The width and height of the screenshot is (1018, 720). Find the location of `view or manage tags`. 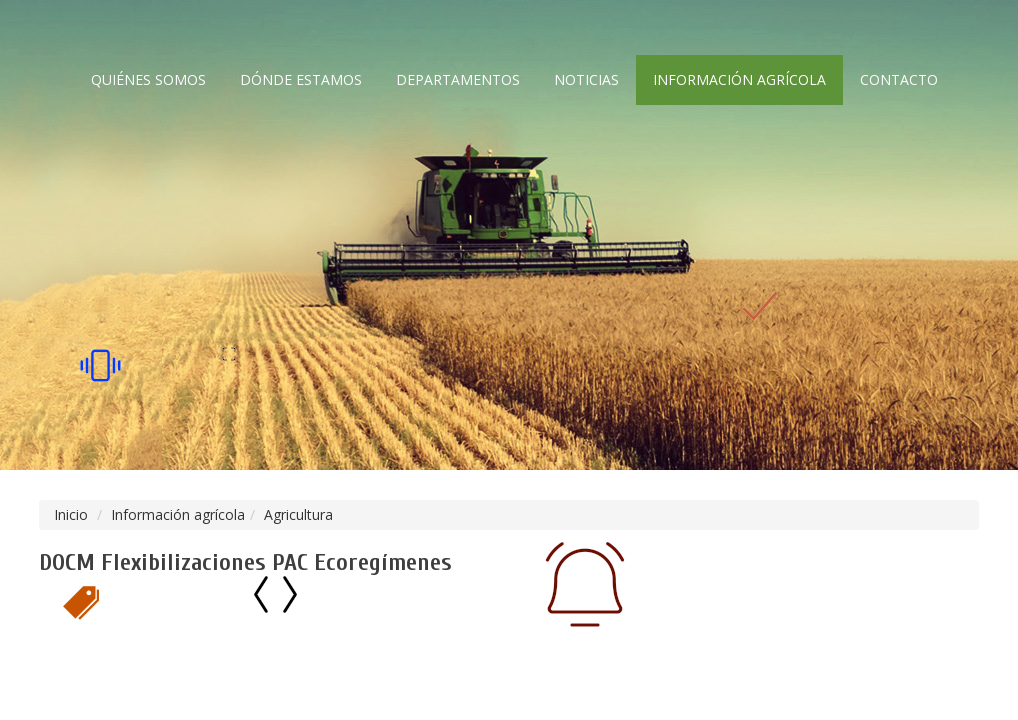

view or manage tags is located at coordinates (81, 603).